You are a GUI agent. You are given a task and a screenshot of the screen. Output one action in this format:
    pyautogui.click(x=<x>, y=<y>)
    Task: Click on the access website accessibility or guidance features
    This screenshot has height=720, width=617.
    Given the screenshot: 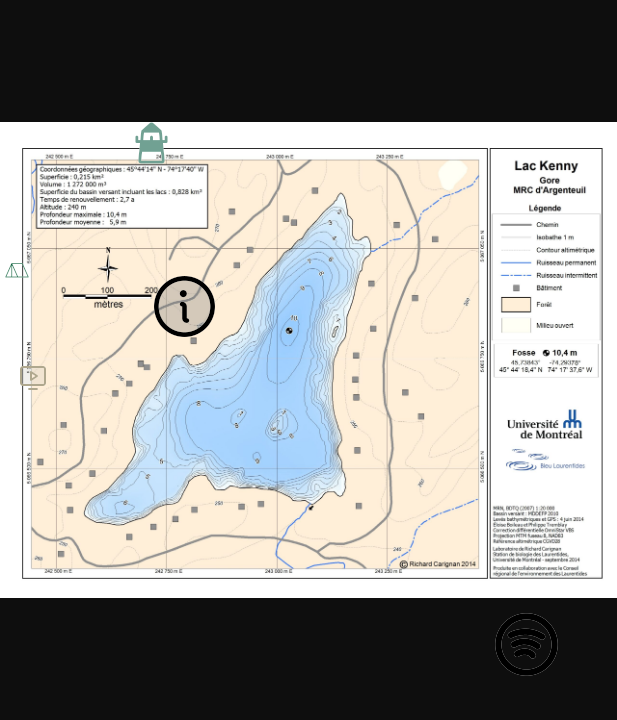 What is the action you would take?
    pyautogui.click(x=151, y=144)
    